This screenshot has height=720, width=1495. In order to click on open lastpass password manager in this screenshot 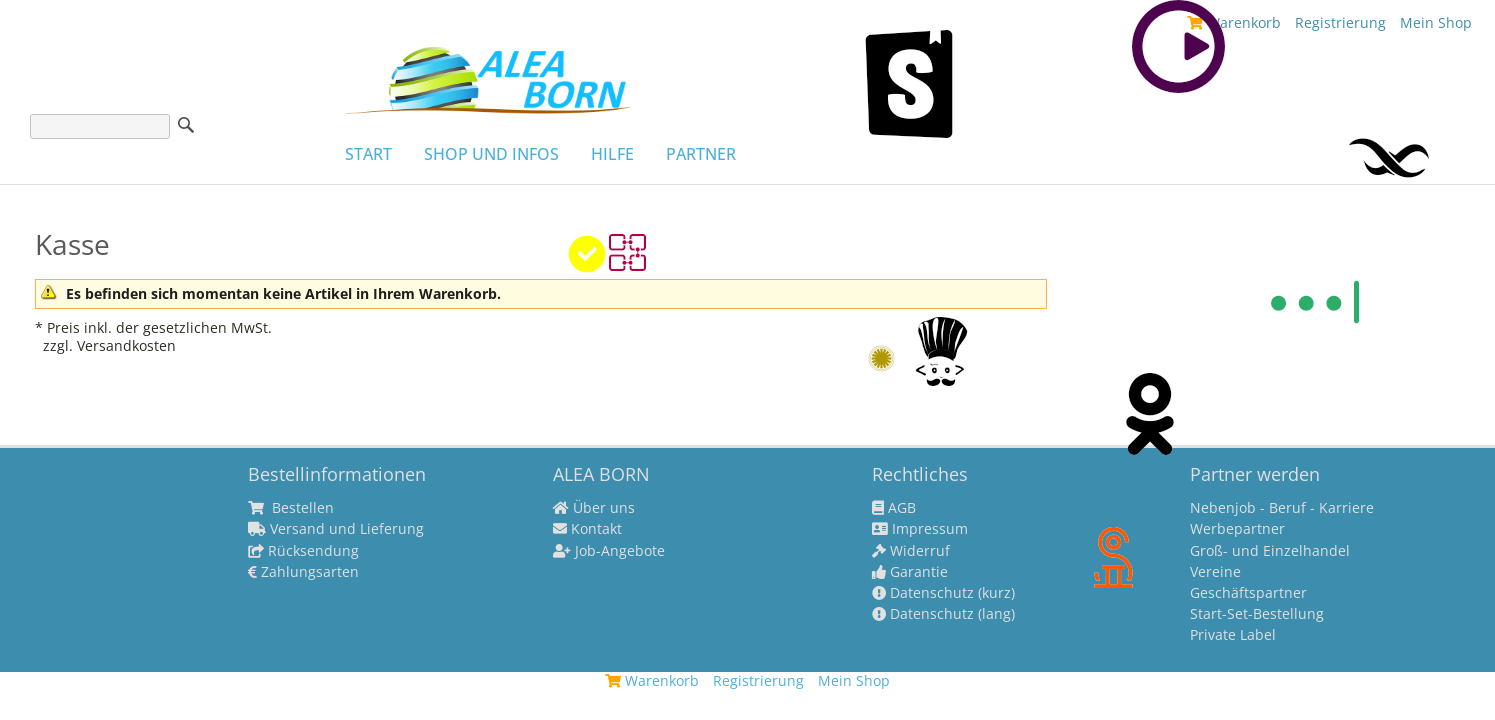, I will do `click(1315, 302)`.